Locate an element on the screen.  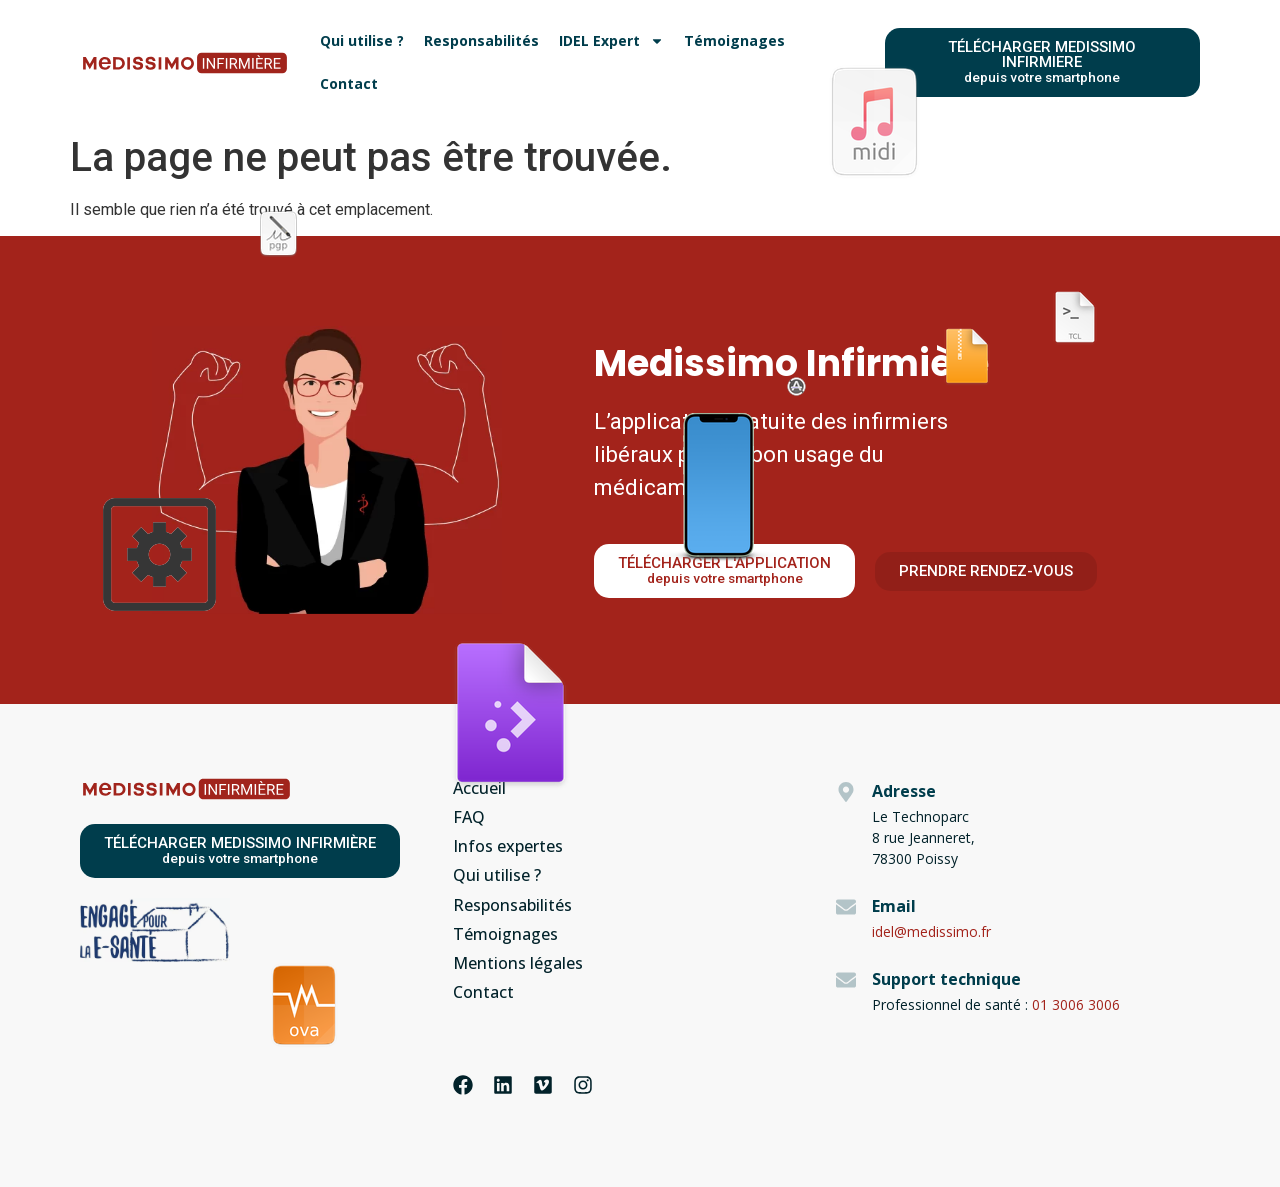
a midi audio file is located at coordinates (874, 121).